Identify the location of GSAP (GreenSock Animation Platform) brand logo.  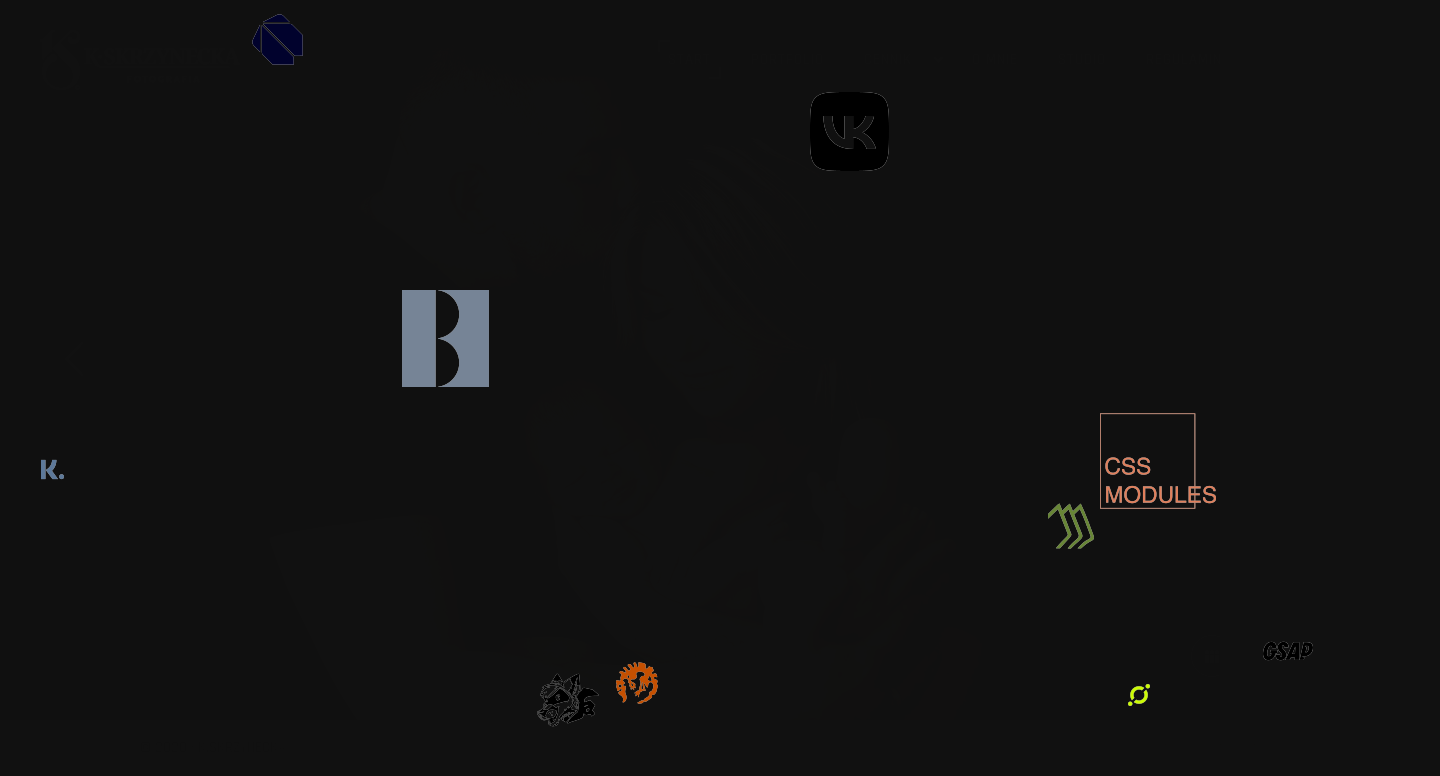
(1288, 651).